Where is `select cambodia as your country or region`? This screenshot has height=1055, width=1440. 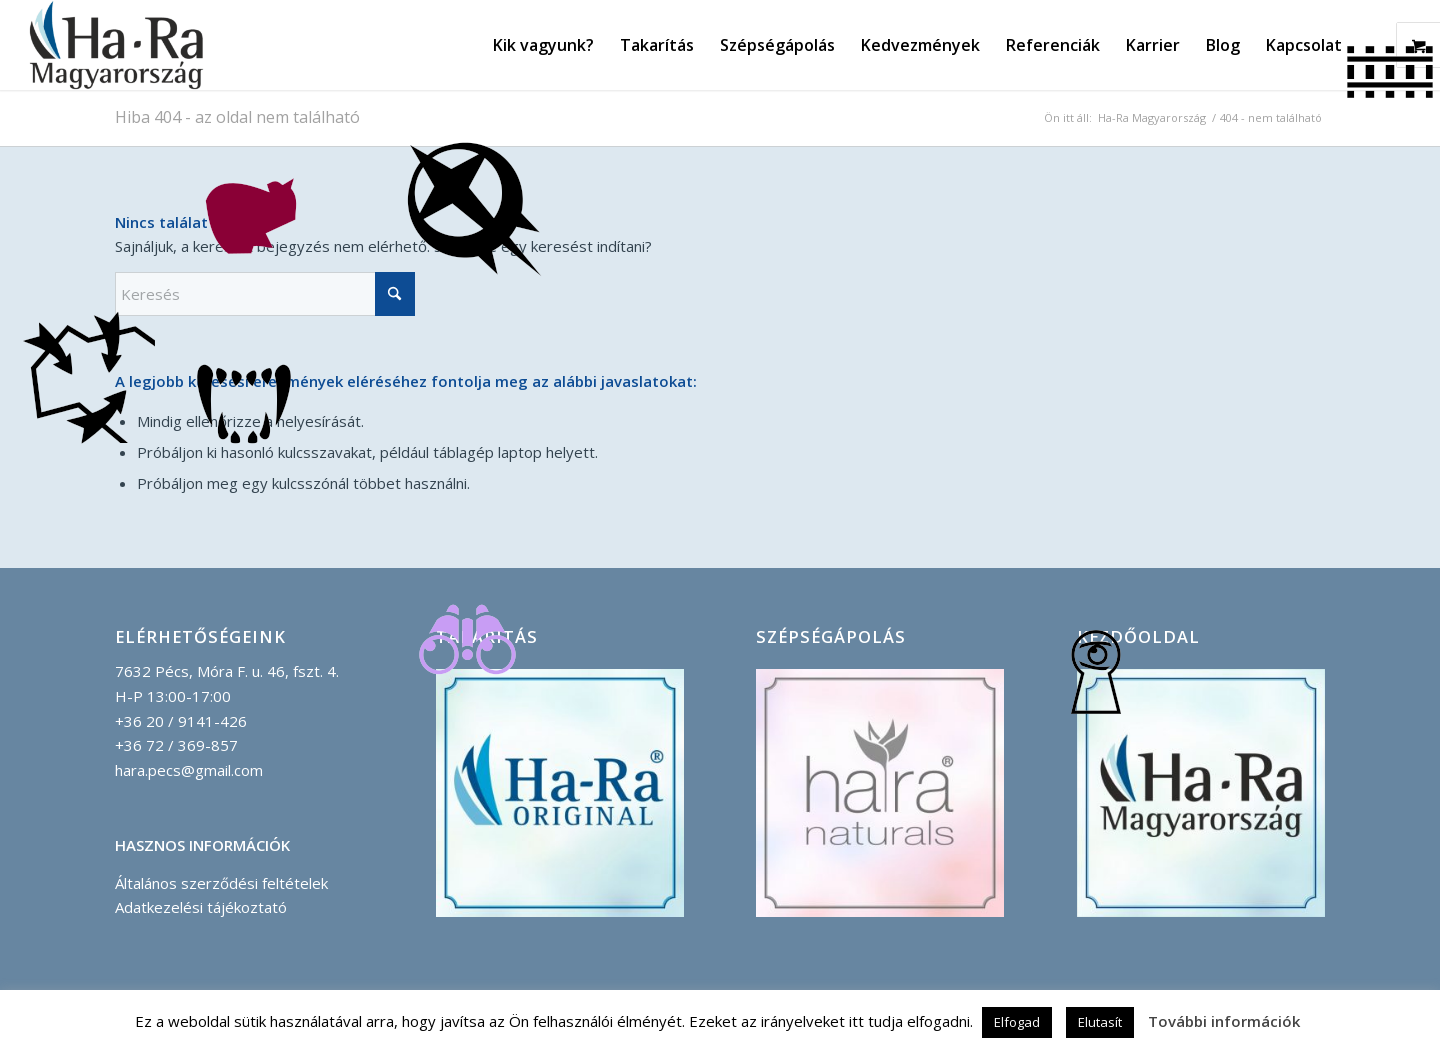
select cambodia as your country or region is located at coordinates (251, 216).